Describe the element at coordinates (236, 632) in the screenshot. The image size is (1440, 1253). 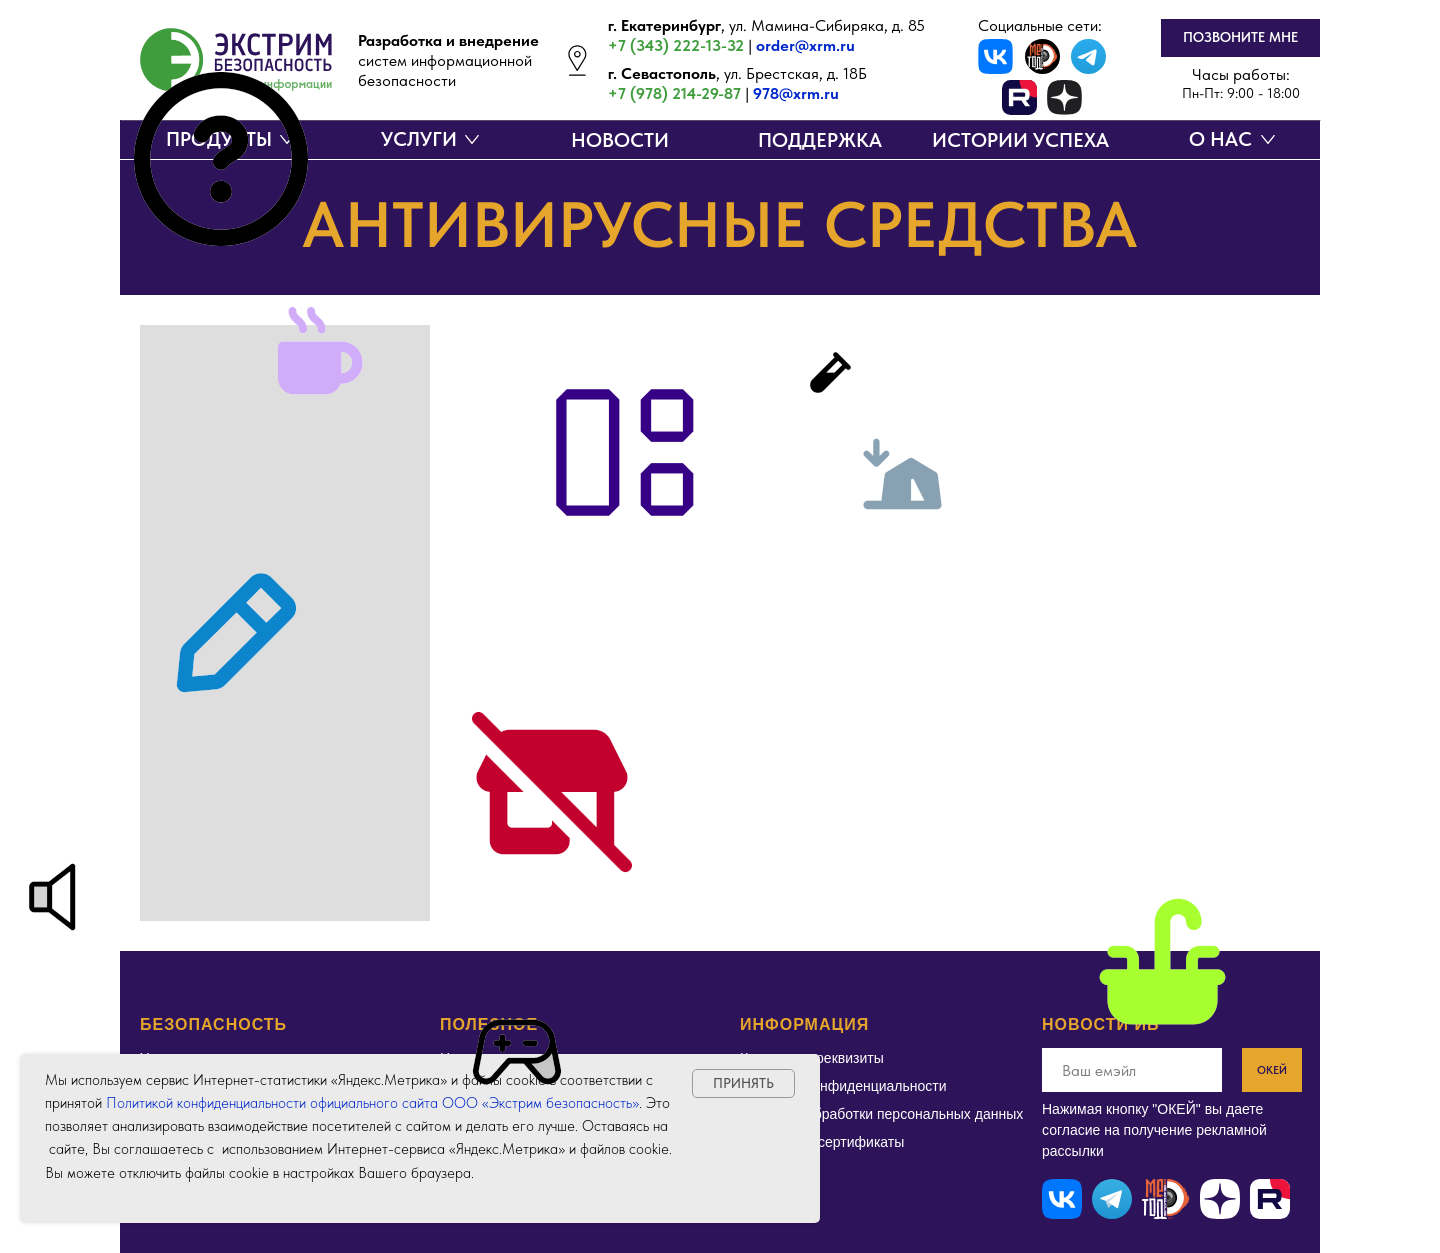
I see `edit content or settings` at that location.